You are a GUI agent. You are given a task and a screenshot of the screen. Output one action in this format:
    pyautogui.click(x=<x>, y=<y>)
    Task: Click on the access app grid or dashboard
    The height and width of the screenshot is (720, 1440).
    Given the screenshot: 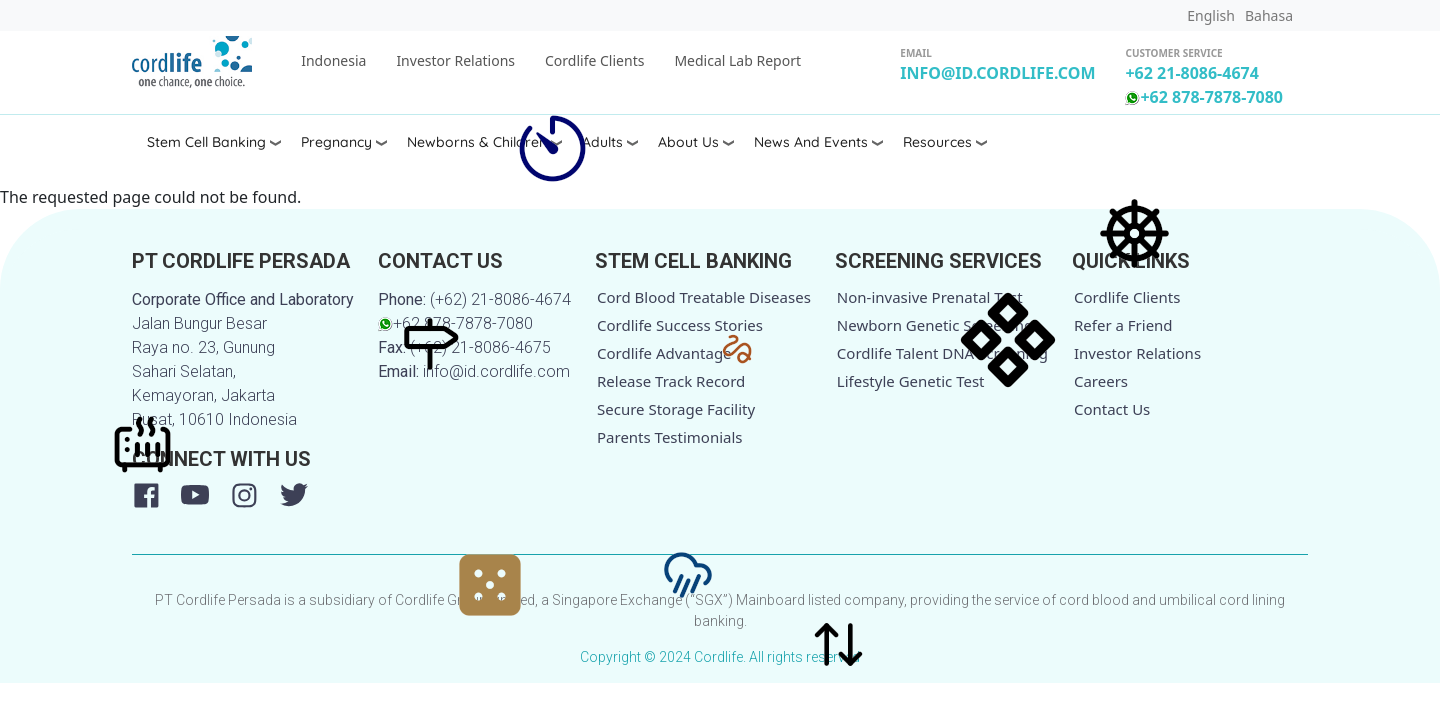 What is the action you would take?
    pyautogui.click(x=1008, y=340)
    